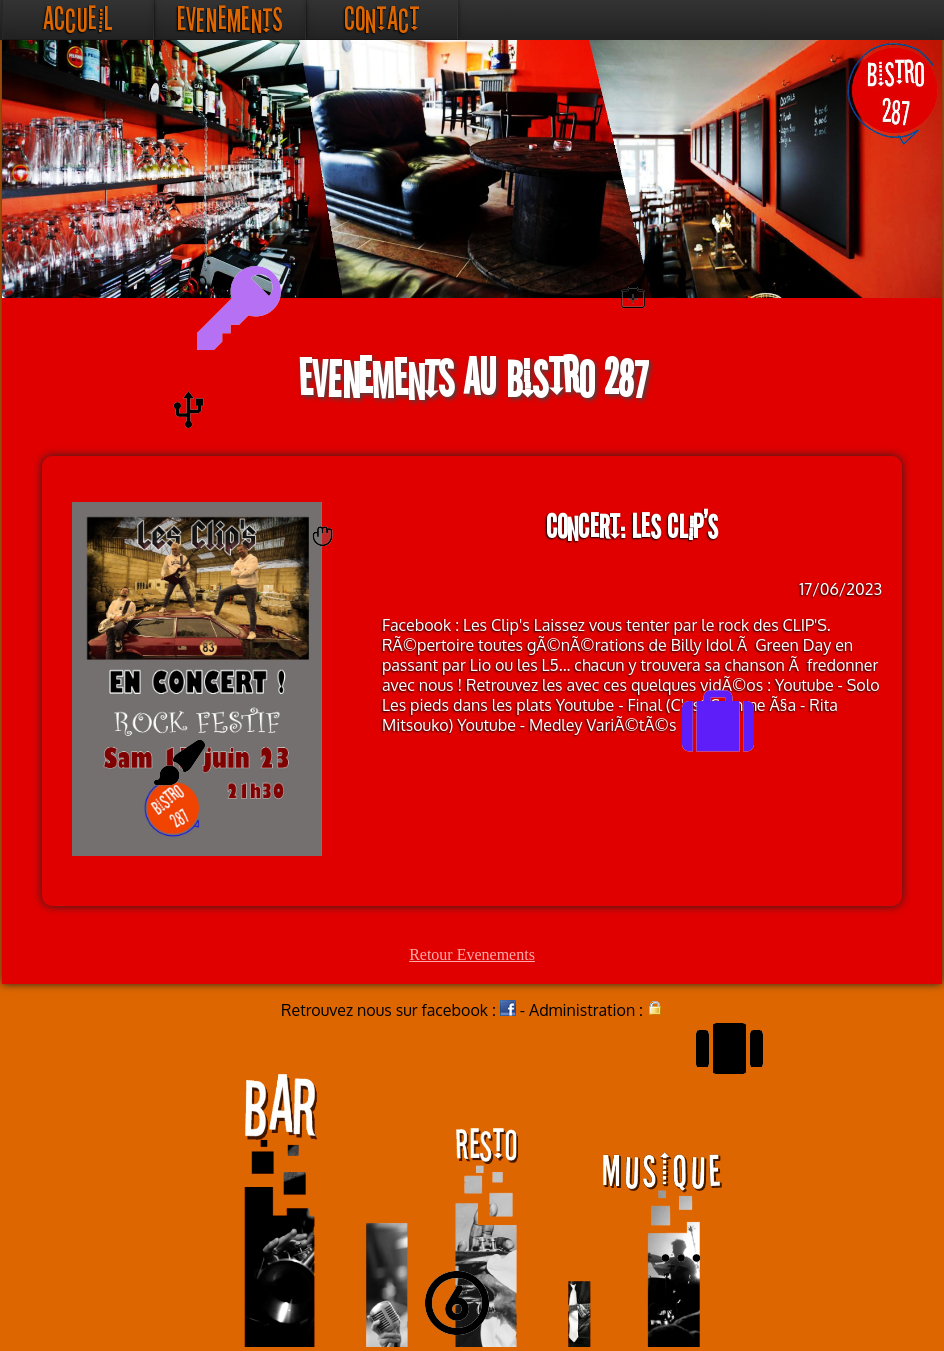  I want to click on access drawing or painting tools, so click(179, 762).